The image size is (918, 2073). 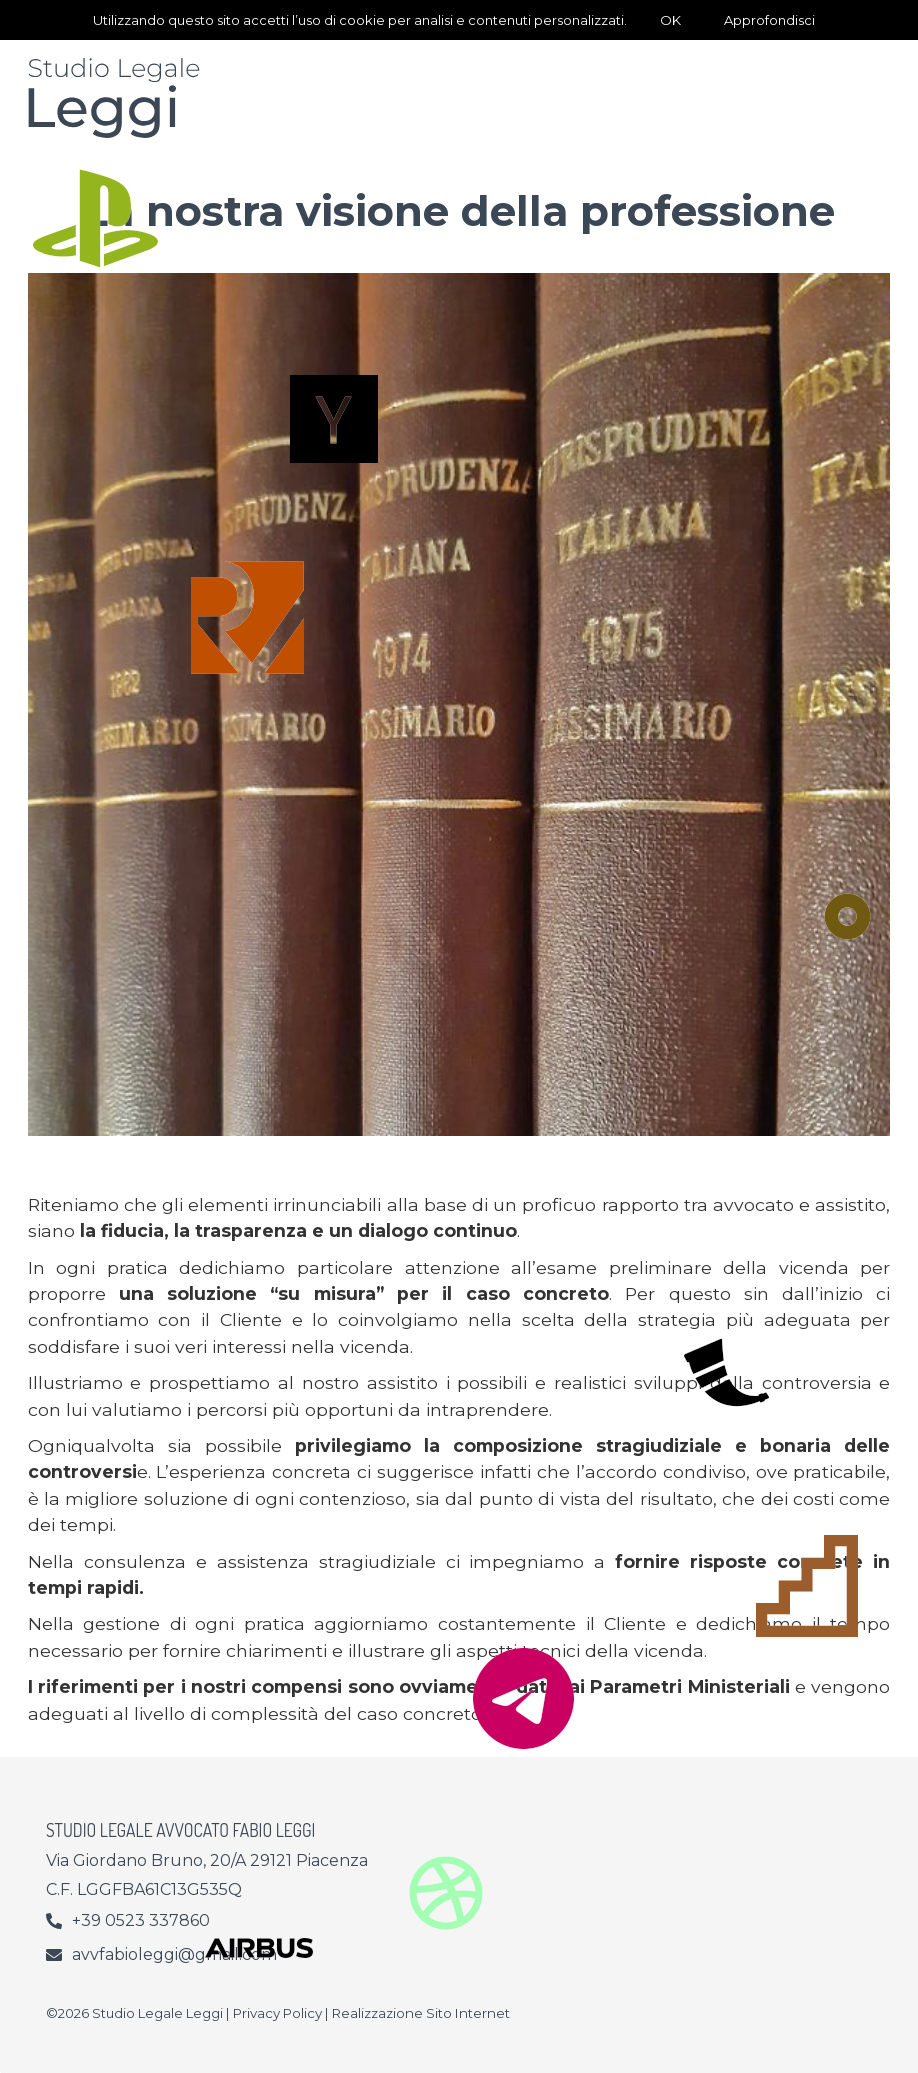 What do you see at coordinates (446, 1893) in the screenshot?
I see `visit dribbble profile or portfolio` at bounding box center [446, 1893].